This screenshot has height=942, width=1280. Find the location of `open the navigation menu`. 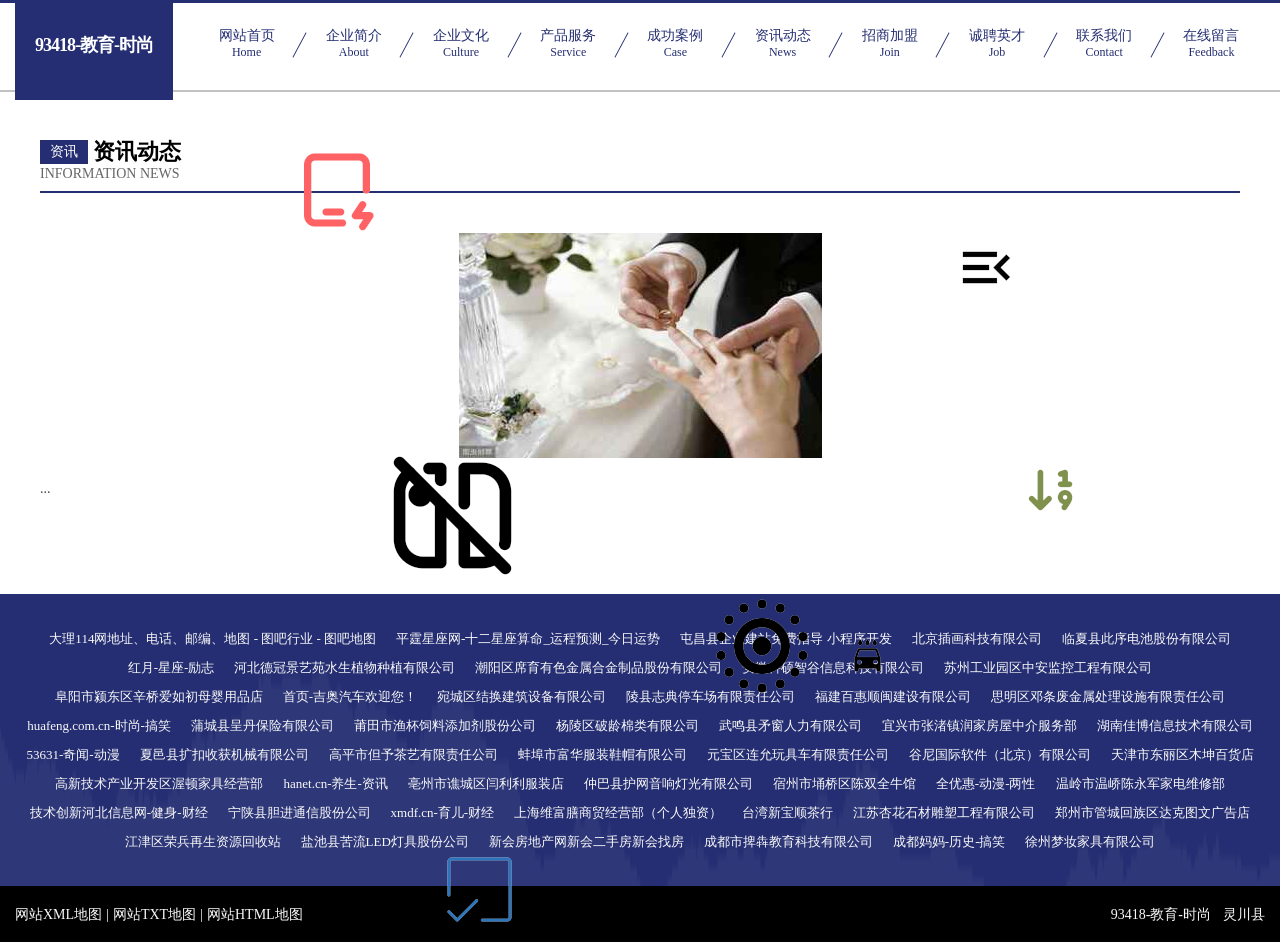

open the navigation menu is located at coordinates (986, 267).